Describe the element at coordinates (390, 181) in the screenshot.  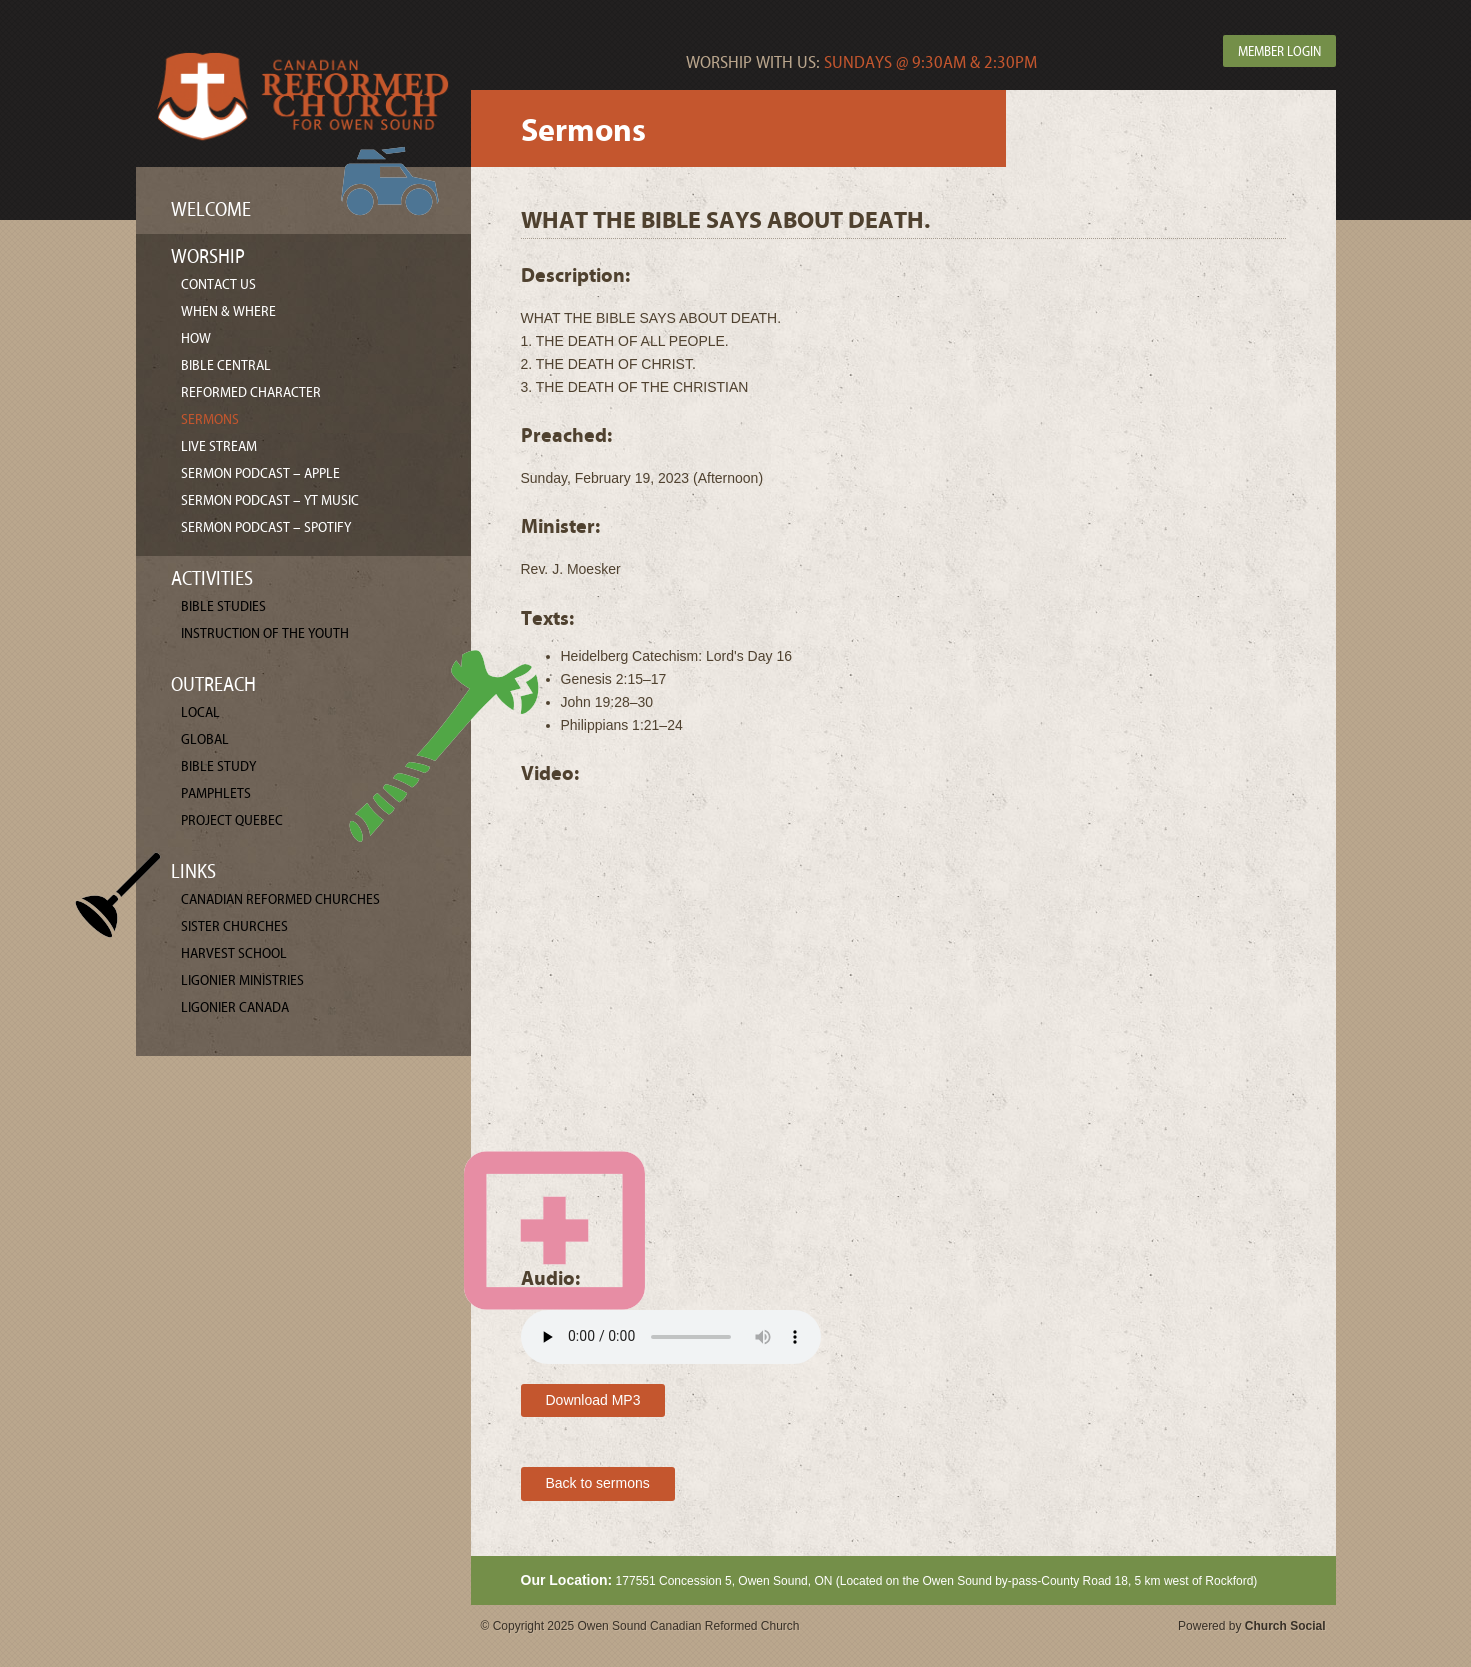
I see `select jeep or off-road vehicle` at that location.